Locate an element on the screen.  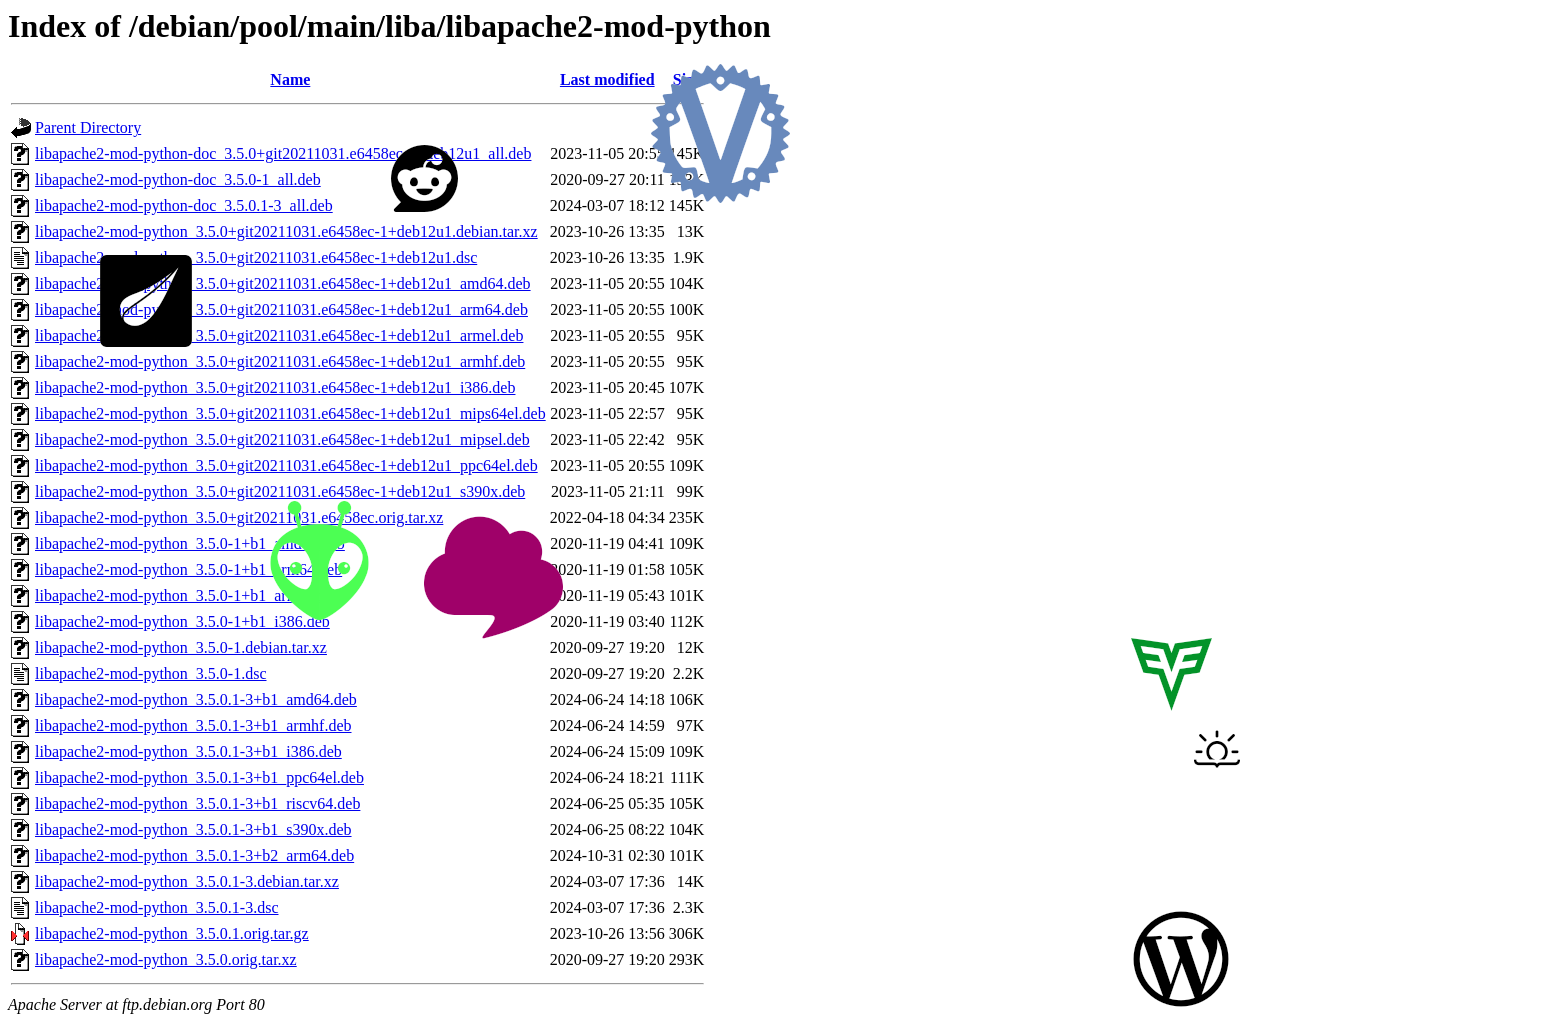
thymeleaf java template engine logo is located at coordinates (146, 301).